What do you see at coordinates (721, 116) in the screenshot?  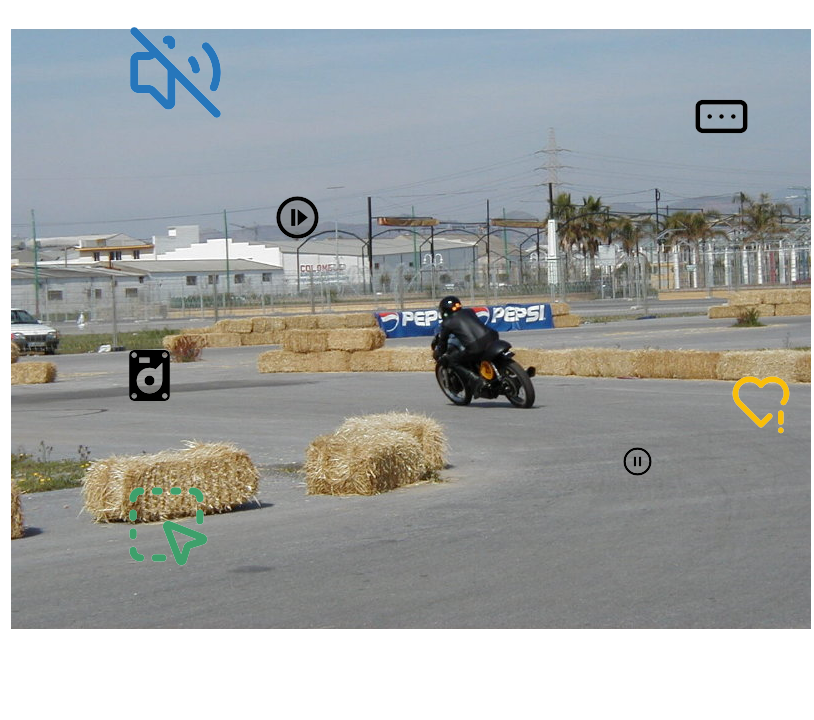 I see `indicates more options or actions available` at bounding box center [721, 116].